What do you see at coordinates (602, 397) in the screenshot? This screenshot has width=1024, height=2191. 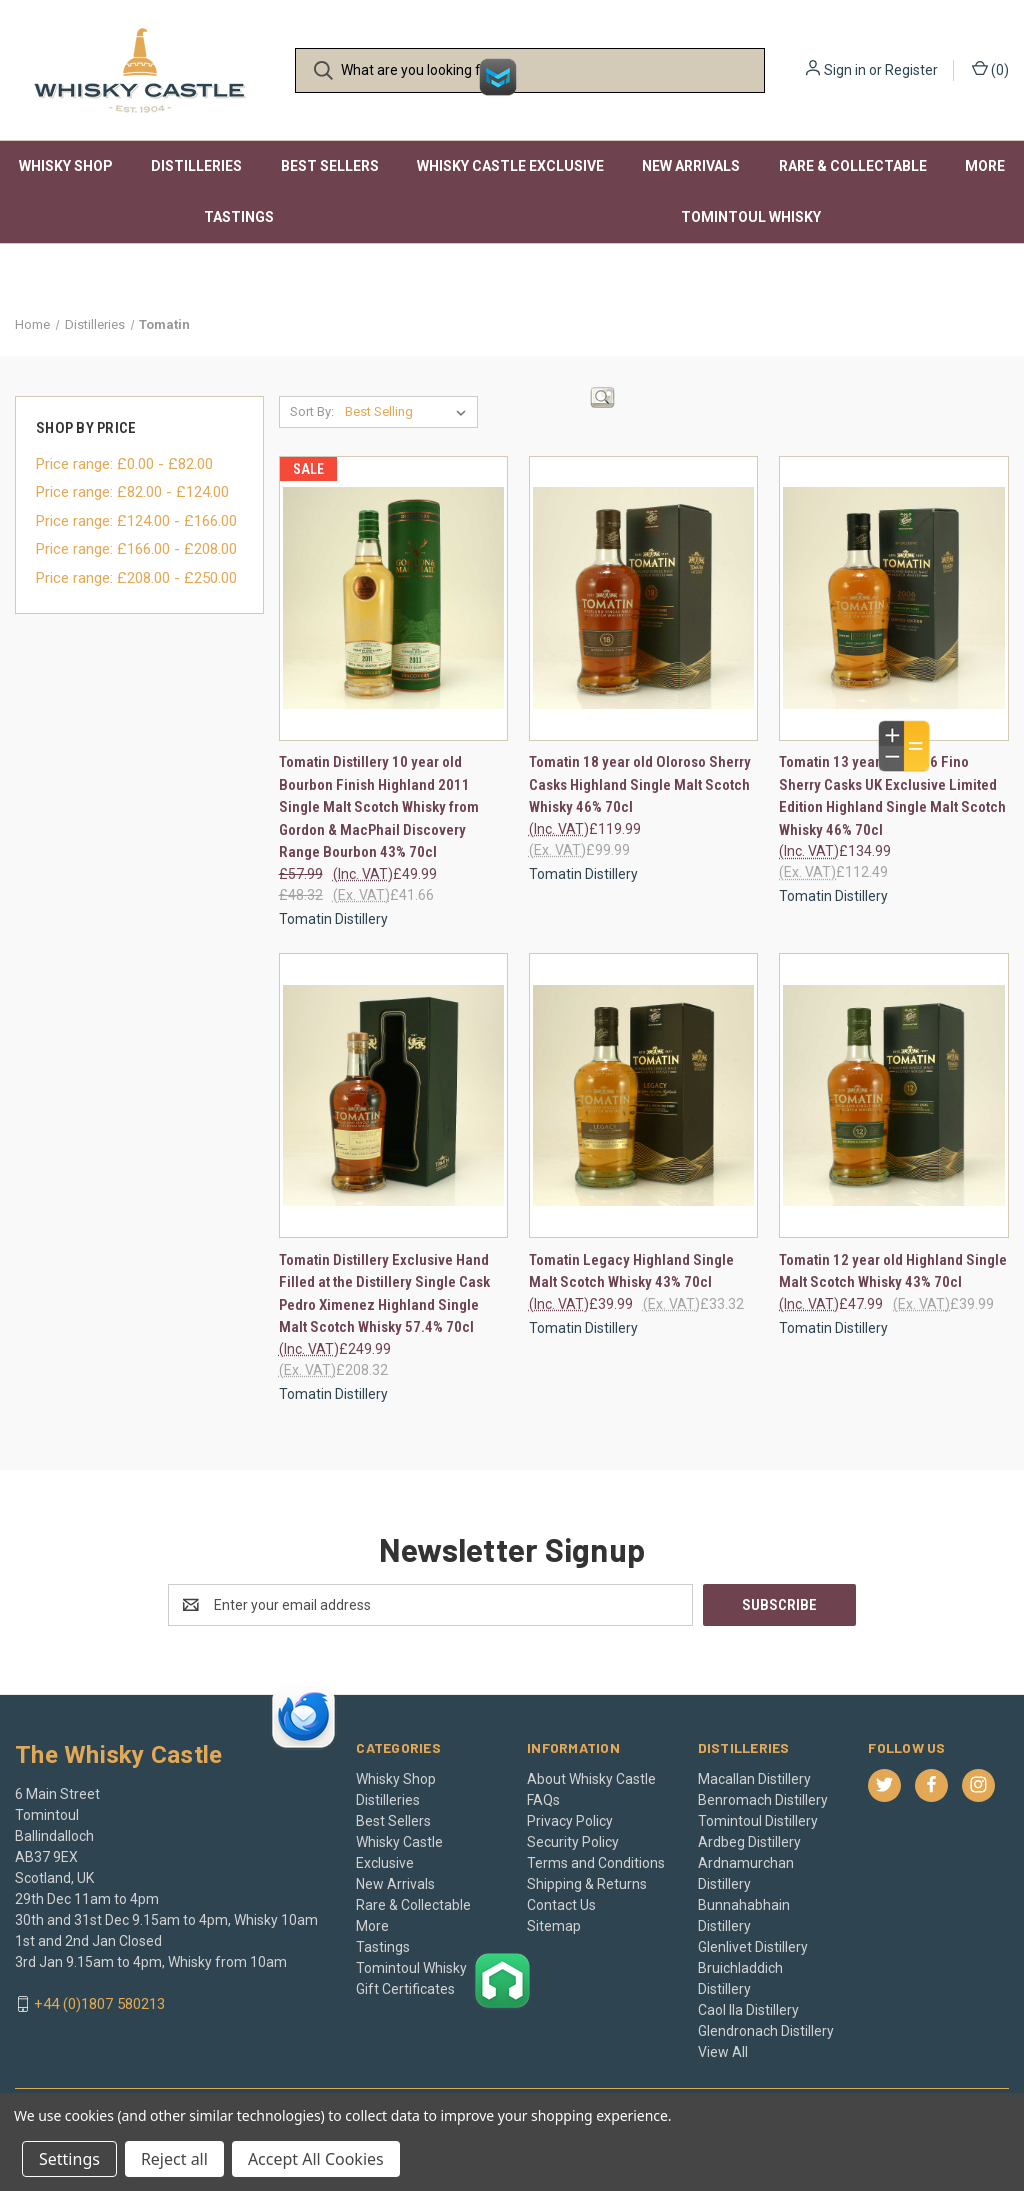 I see `open the photo viewer application` at bounding box center [602, 397].